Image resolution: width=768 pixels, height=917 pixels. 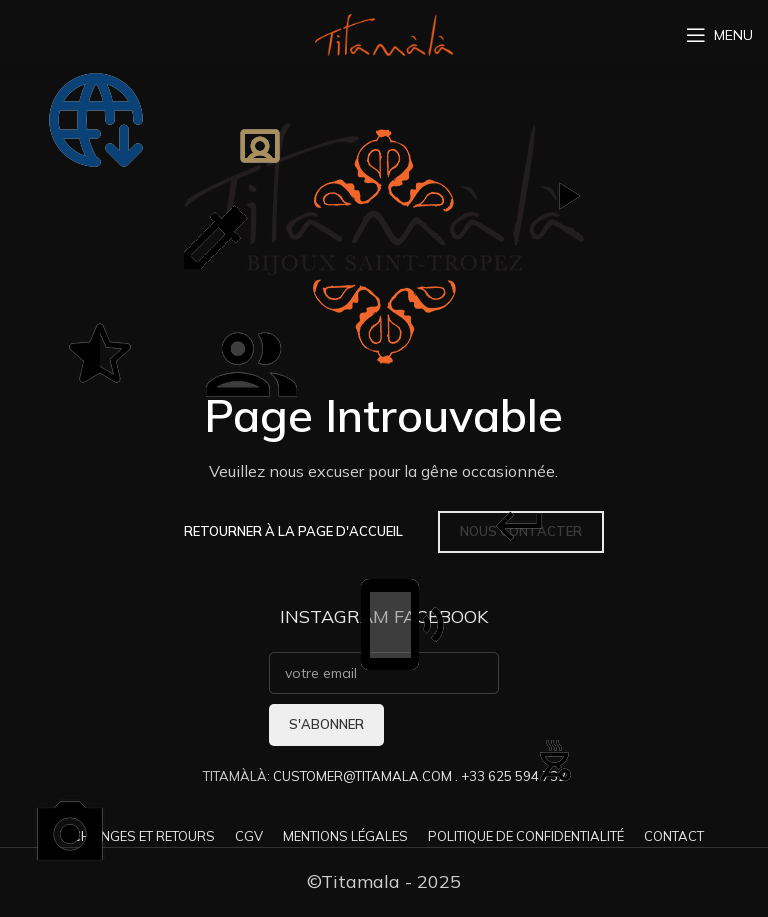 What do you see at coordinates (260, 146) in the screenshot?
I see `view user profile` at bounding box center [260, 146].